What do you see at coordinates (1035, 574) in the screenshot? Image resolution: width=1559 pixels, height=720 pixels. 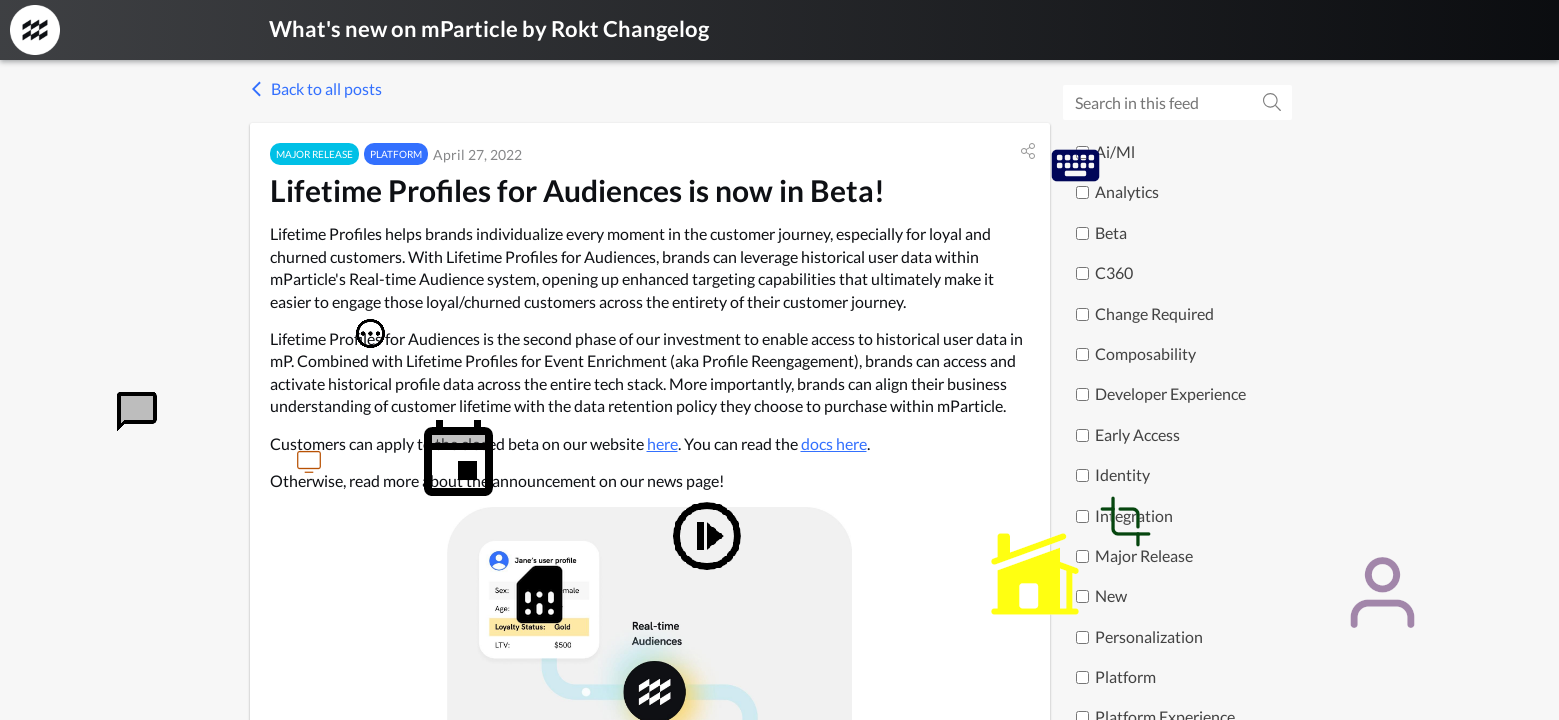 I see `navigate to home screen` at bounding box center [1035, 574].